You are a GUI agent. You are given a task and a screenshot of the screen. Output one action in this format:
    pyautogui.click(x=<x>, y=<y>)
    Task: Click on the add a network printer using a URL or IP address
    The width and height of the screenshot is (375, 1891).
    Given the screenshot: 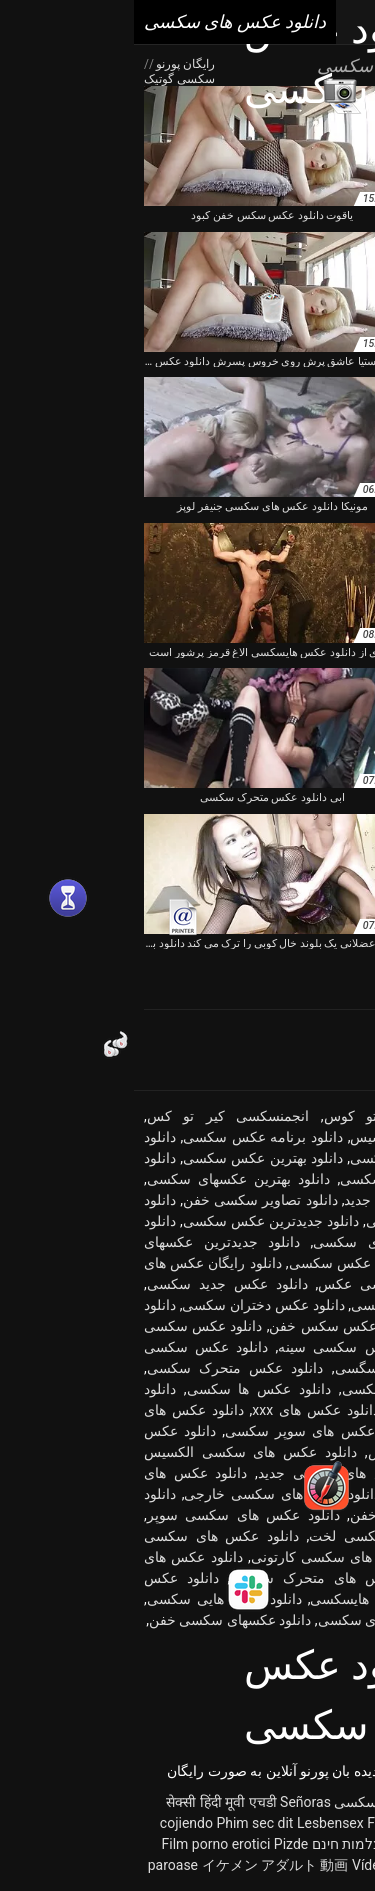 What is the action you would take?
    pyautogui.click(x=183, y=918)
    